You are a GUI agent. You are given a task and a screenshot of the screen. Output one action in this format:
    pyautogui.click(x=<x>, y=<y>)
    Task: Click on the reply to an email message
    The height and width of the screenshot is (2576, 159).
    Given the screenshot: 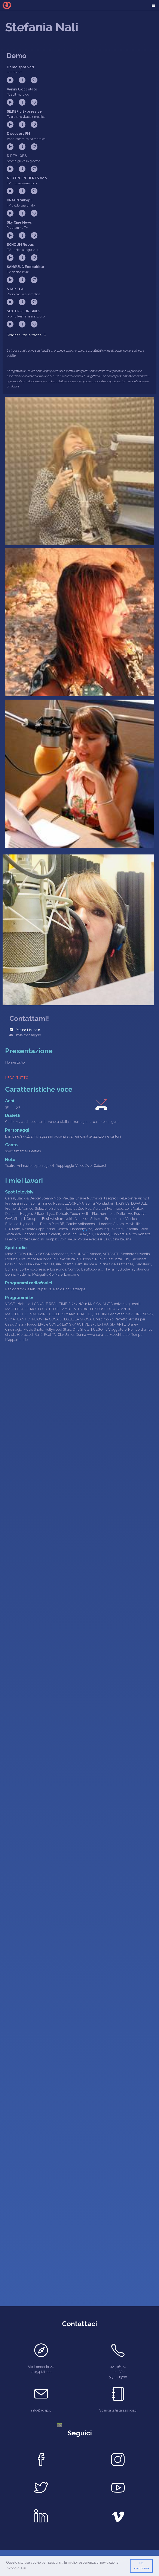 What is the action you would take?
    pyautogui.click(x=85, y=1230)
    